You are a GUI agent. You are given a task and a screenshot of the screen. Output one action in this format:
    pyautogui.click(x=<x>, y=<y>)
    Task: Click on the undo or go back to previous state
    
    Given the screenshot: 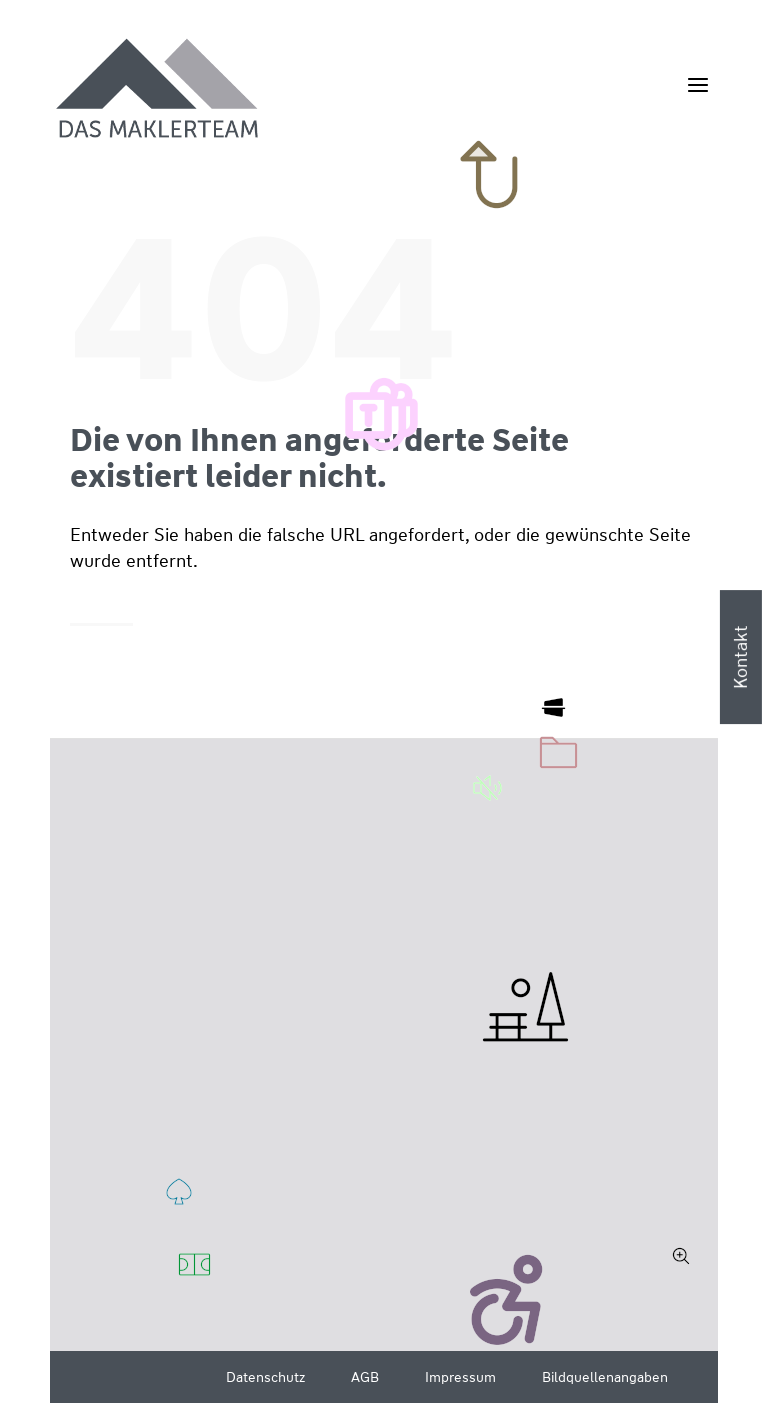 What is the action you would take?
    pyautogui.click(x=491, y=174)
    